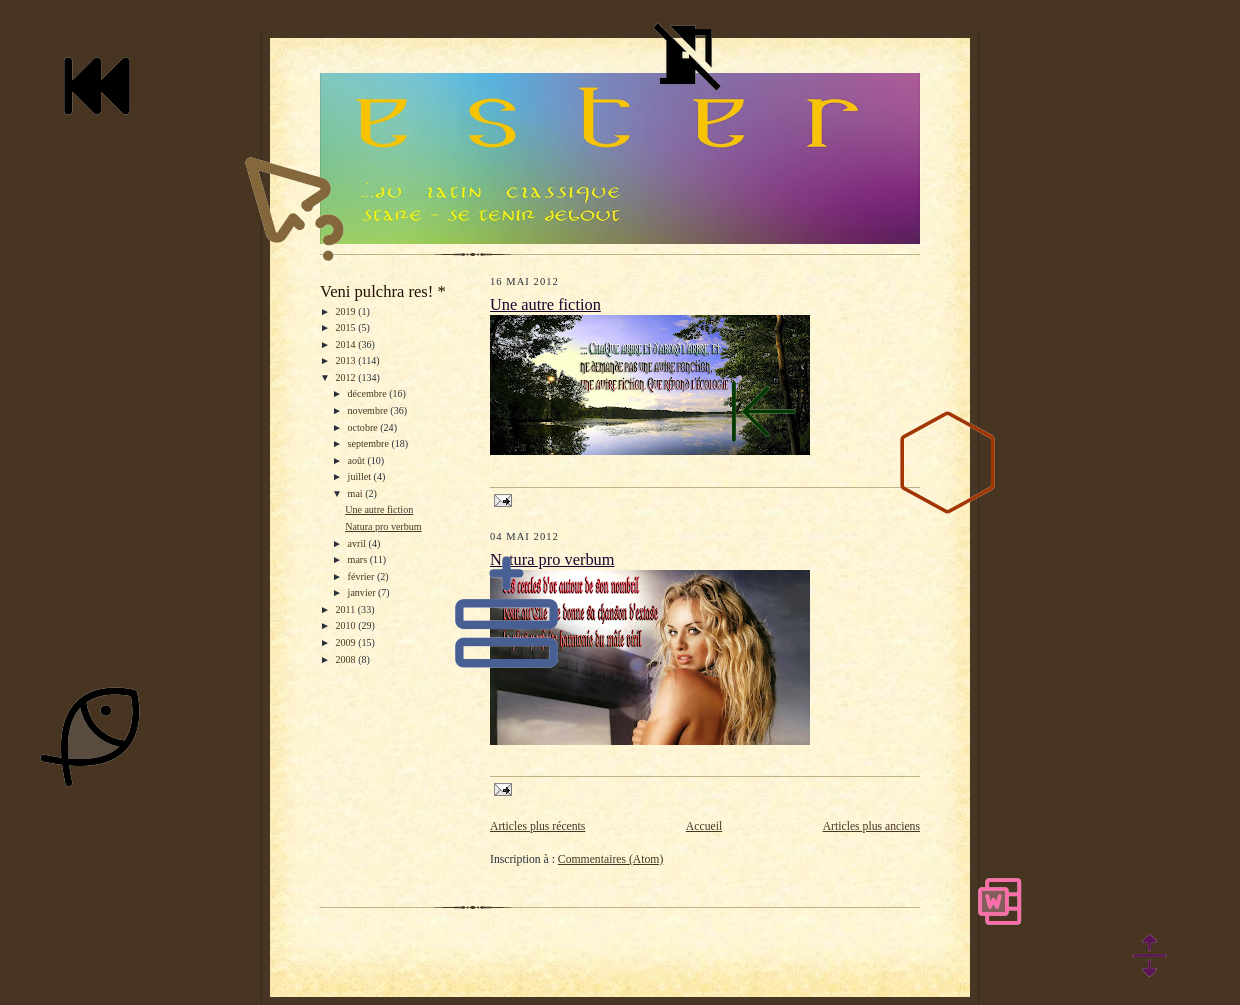 The width and height of the screenshot is (1240, 1005). What do you see at coordinates (97, 86) in the screenshot?
I see `skip to previous track` at bounding box center [97, 86].